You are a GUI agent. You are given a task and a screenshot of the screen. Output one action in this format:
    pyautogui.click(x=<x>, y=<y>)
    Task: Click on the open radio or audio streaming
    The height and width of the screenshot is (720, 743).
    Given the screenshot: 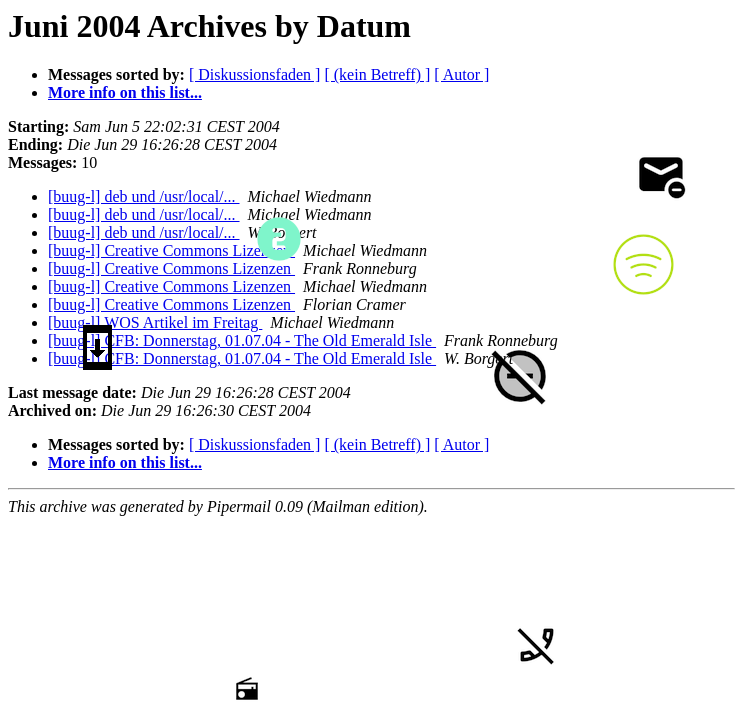 What is the action you would take?
    pyautogui.click(x=247, y=689)
    